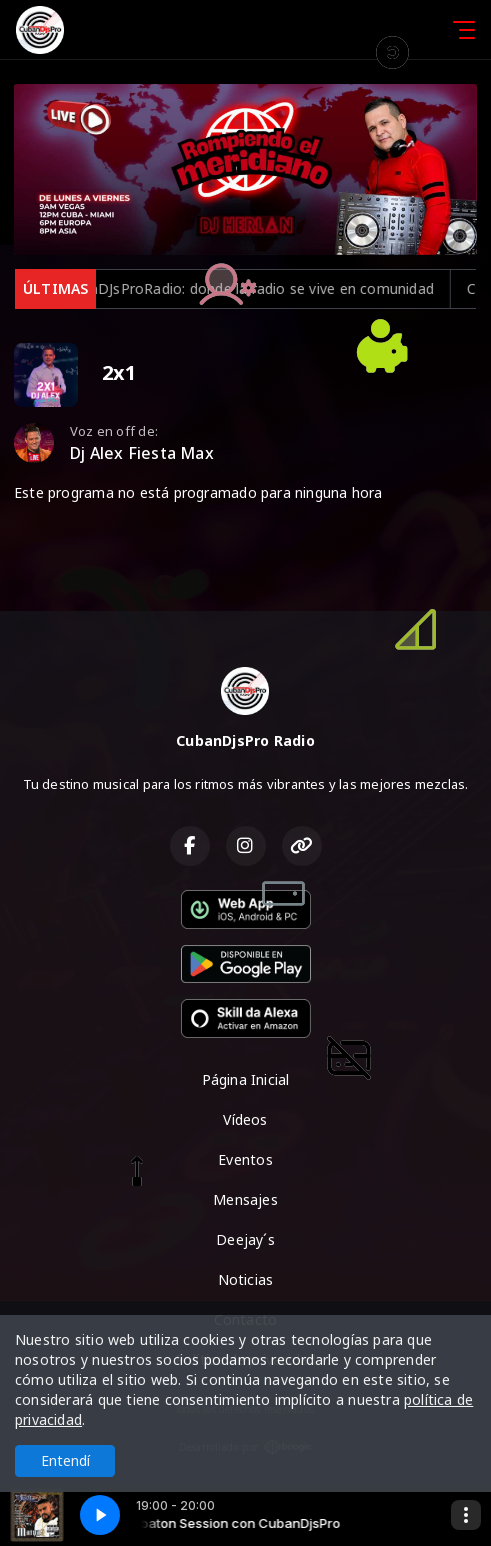 The height and width of the screenshot is (1546, 491). What do you see at coordinates (137, 1171) in the screenshot?
I see `upload a file or content` at bounding box center [137, 1171].